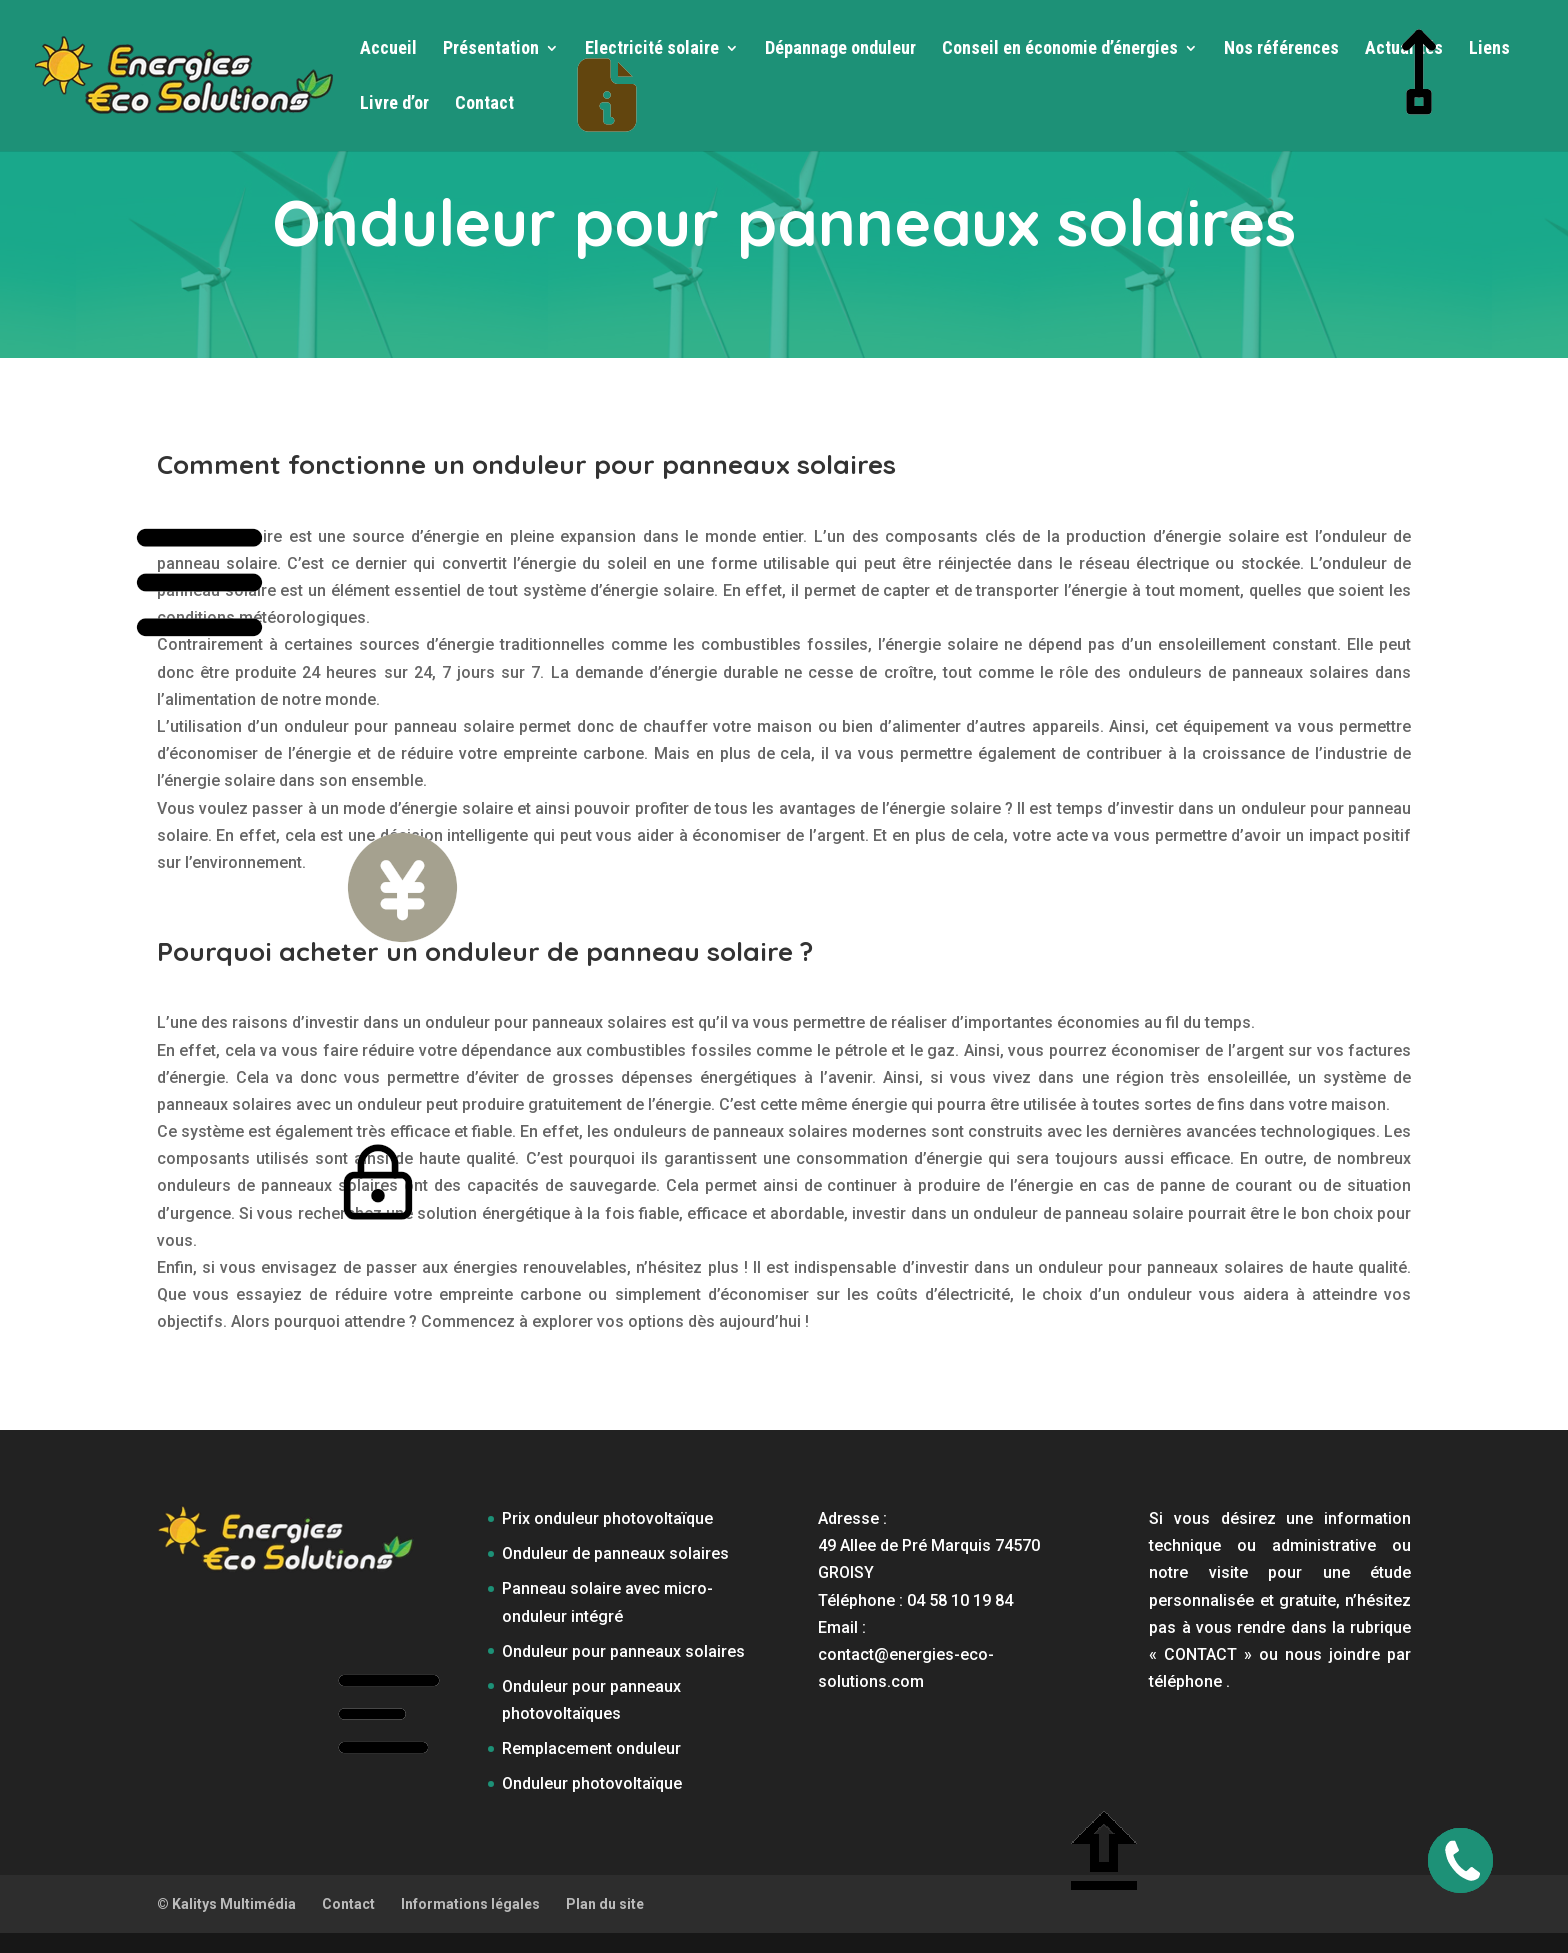 The image size is (1568, 1953). I want to click on upload a file from your device, so click(1104, 1853).